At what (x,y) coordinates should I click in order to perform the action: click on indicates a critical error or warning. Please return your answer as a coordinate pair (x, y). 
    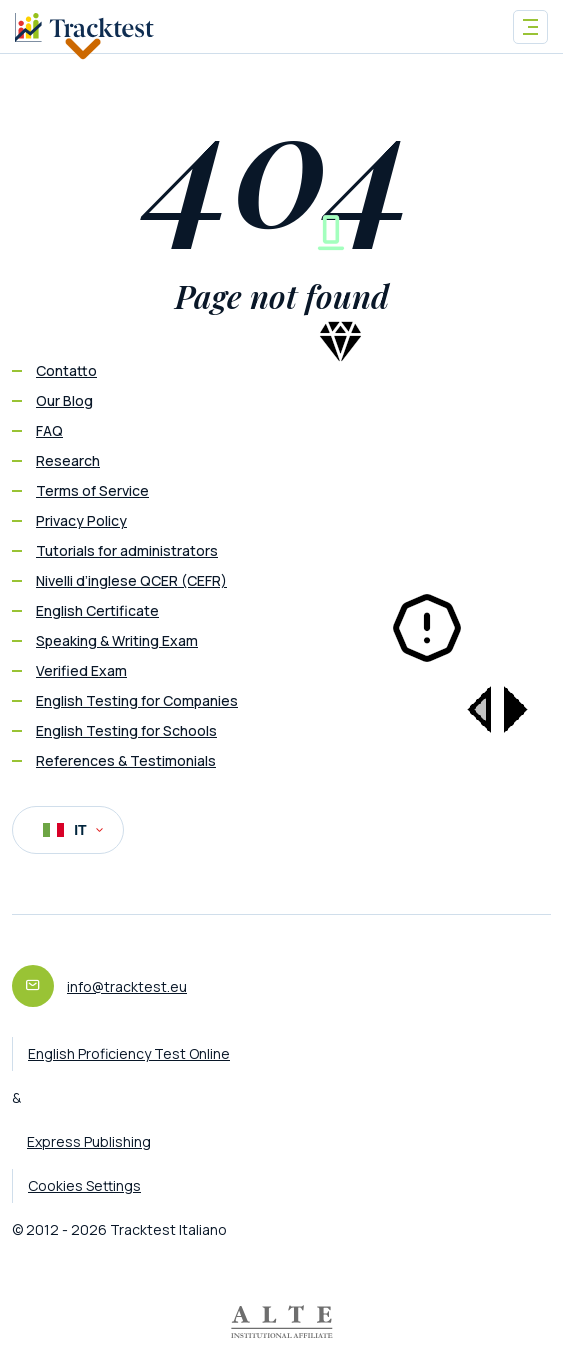
    Looking at the image, I should click on (427, 628).